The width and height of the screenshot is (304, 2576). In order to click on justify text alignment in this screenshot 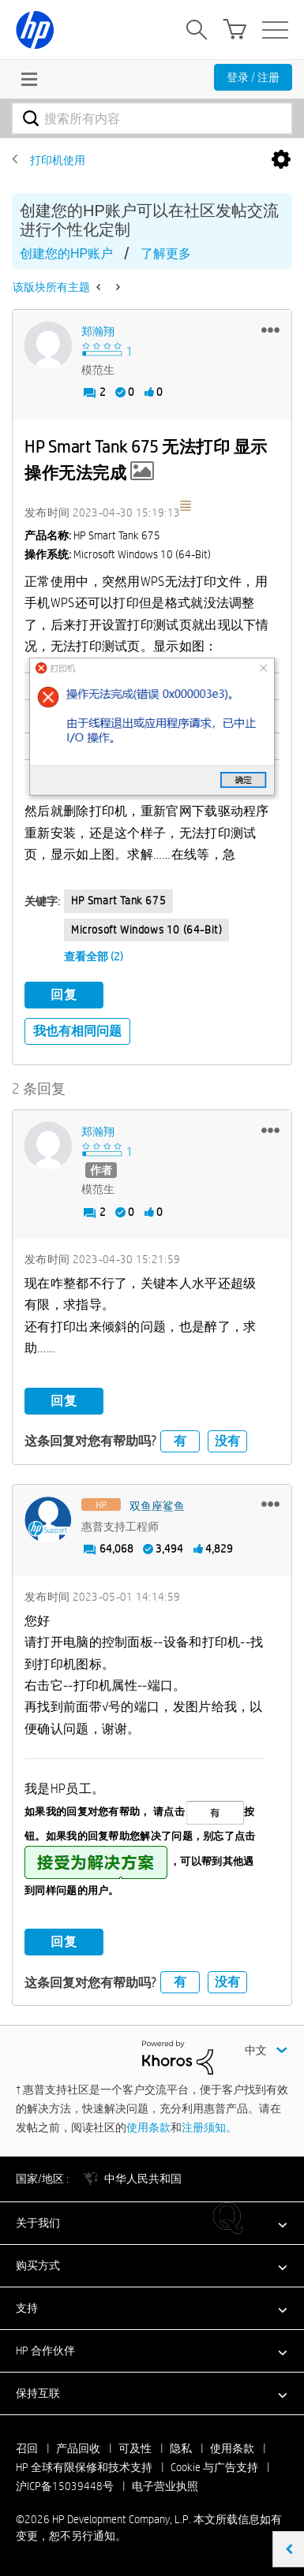, I will do `click(186, 505)`.